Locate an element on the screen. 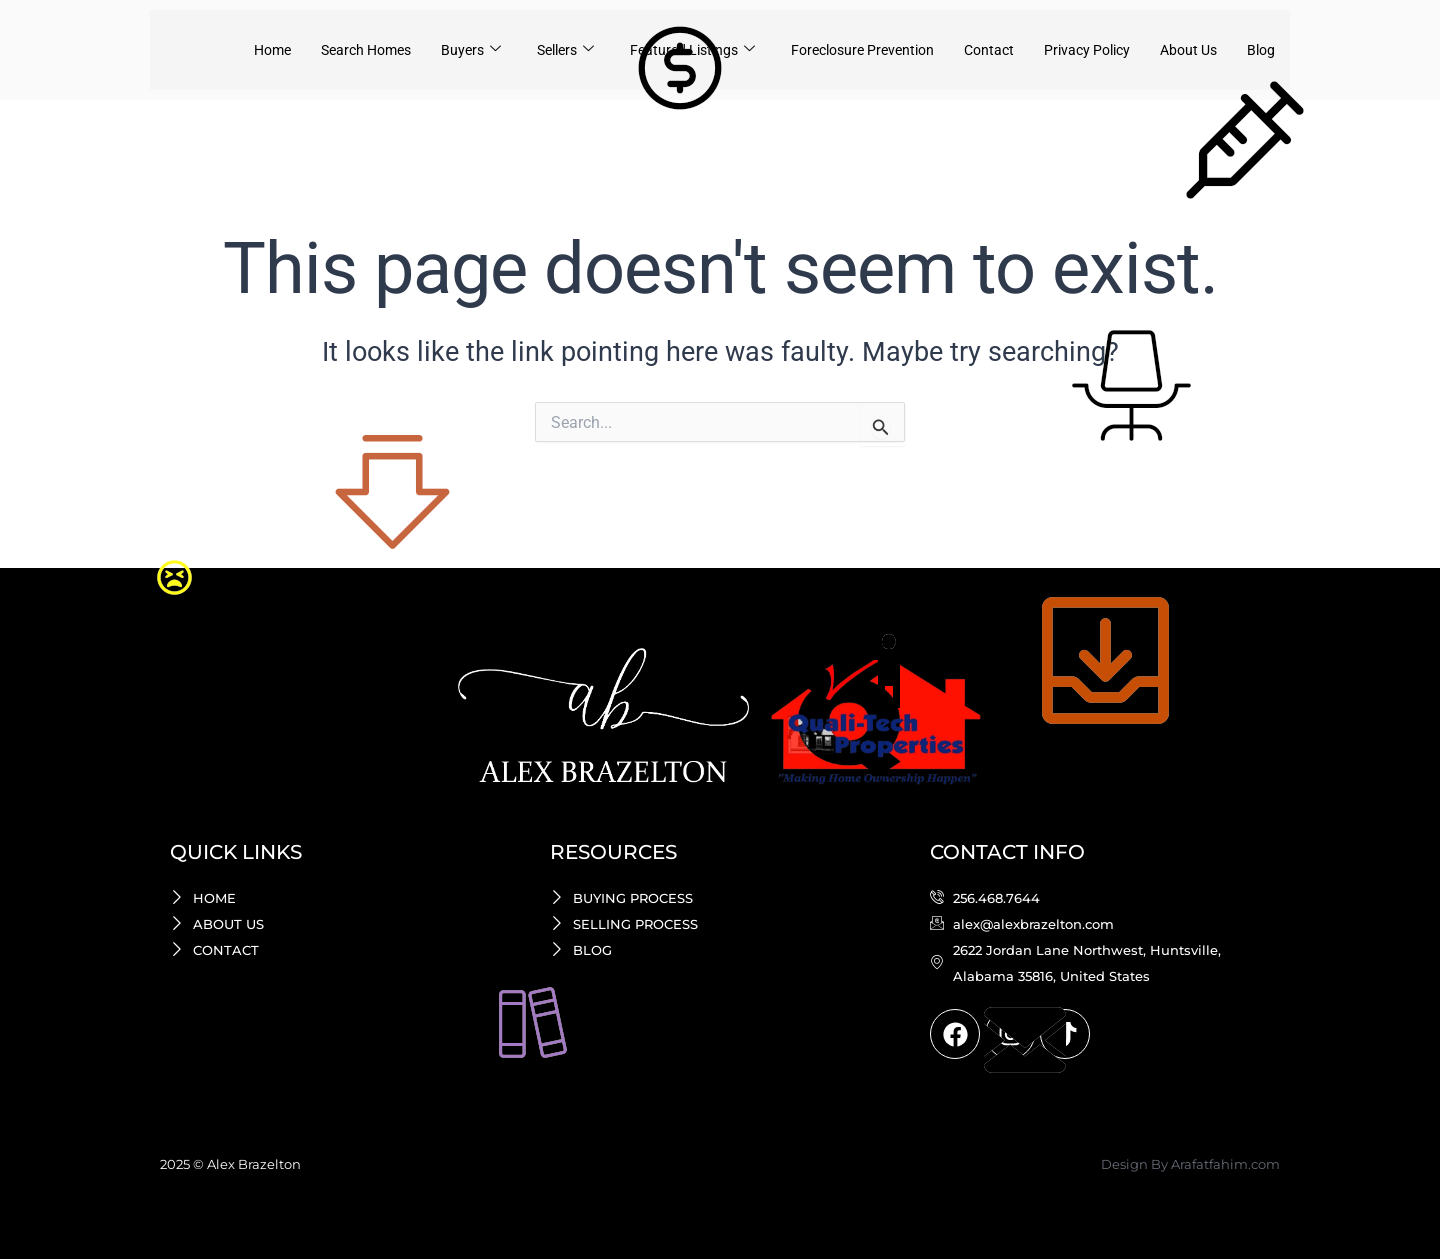 The width and height of the screenshot is (1440, 1259). open your inbox is located at coordinates (1025, 1040).